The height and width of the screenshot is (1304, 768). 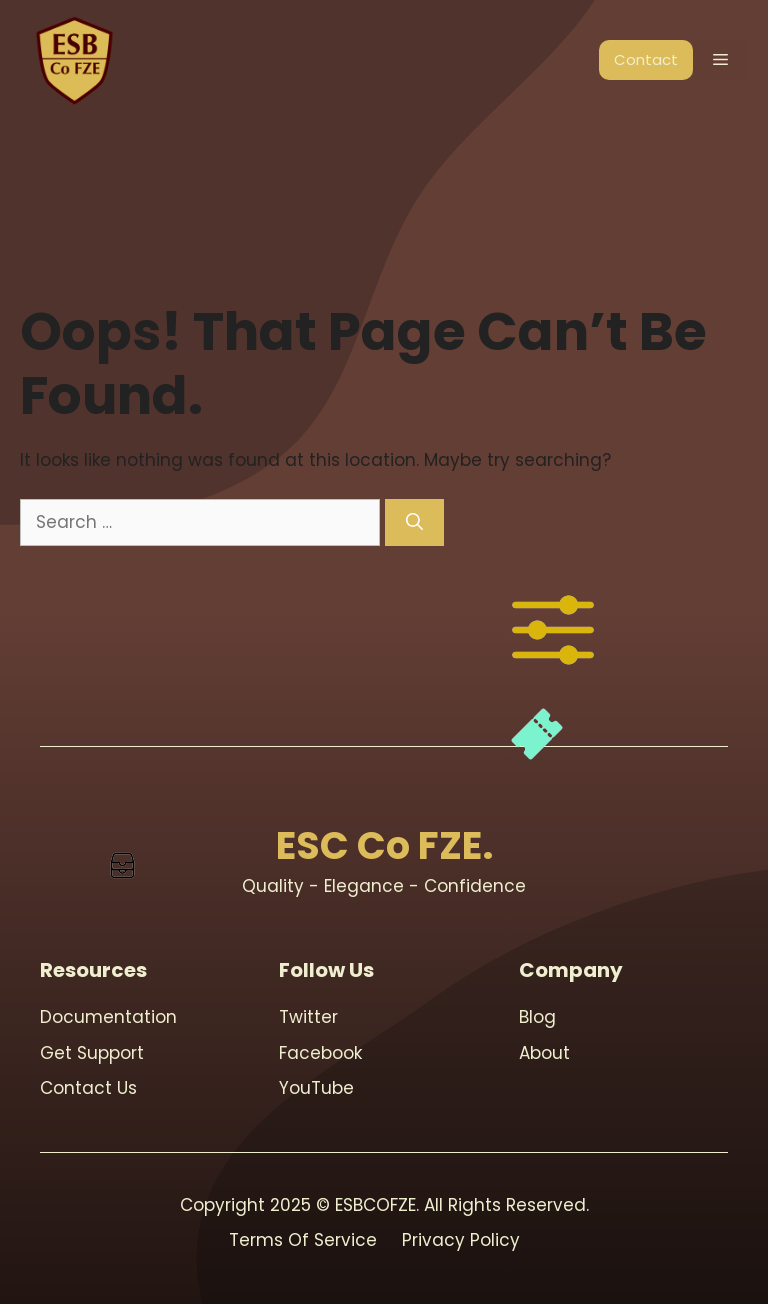 I want to click on view stacked file trays or inbox, so click(x=122, y=865).